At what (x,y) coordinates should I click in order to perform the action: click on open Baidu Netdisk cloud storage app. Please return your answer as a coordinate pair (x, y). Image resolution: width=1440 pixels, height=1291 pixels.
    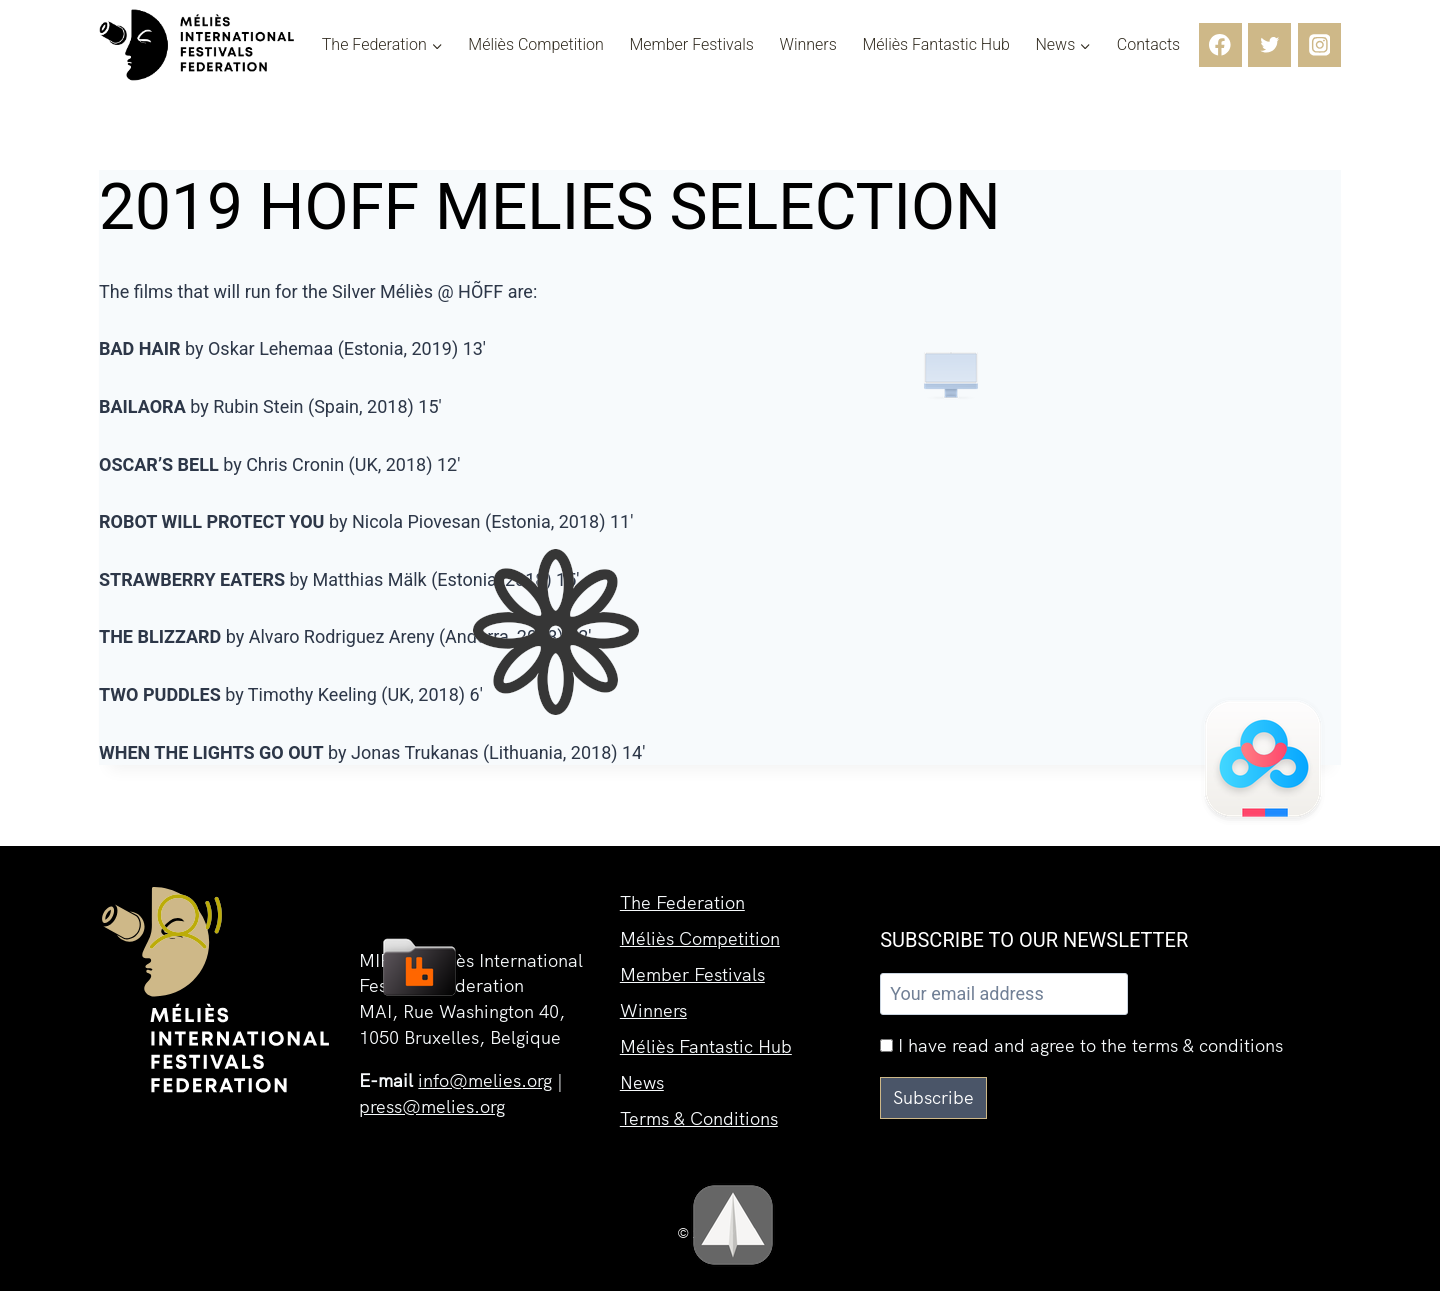
    Looking at the image, I should click on (1263, 759).